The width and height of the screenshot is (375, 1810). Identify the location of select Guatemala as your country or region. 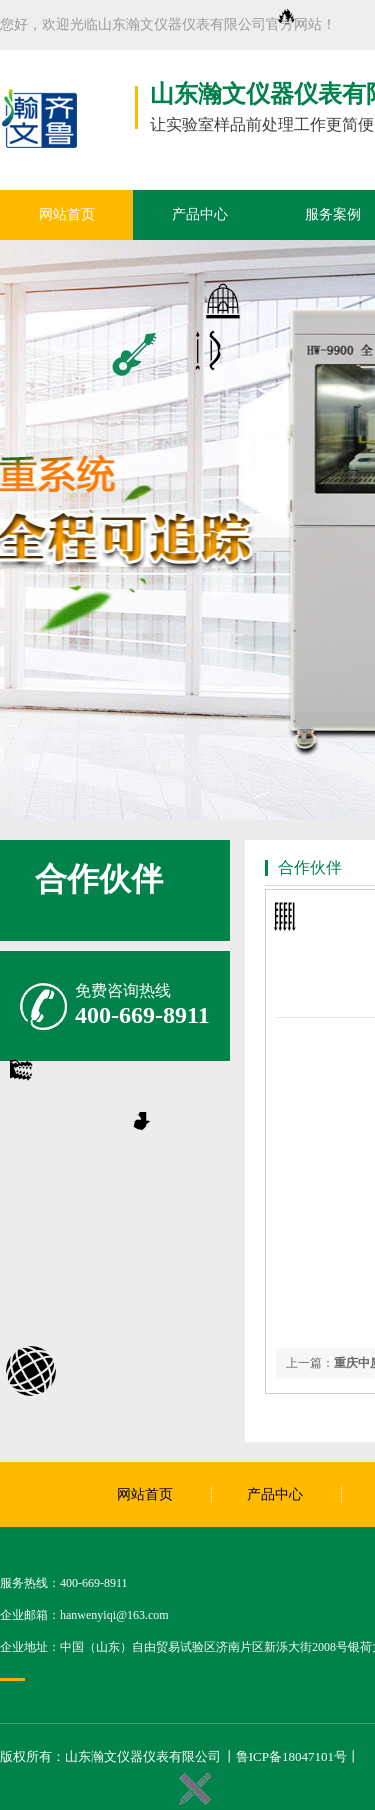
(142, 1121).